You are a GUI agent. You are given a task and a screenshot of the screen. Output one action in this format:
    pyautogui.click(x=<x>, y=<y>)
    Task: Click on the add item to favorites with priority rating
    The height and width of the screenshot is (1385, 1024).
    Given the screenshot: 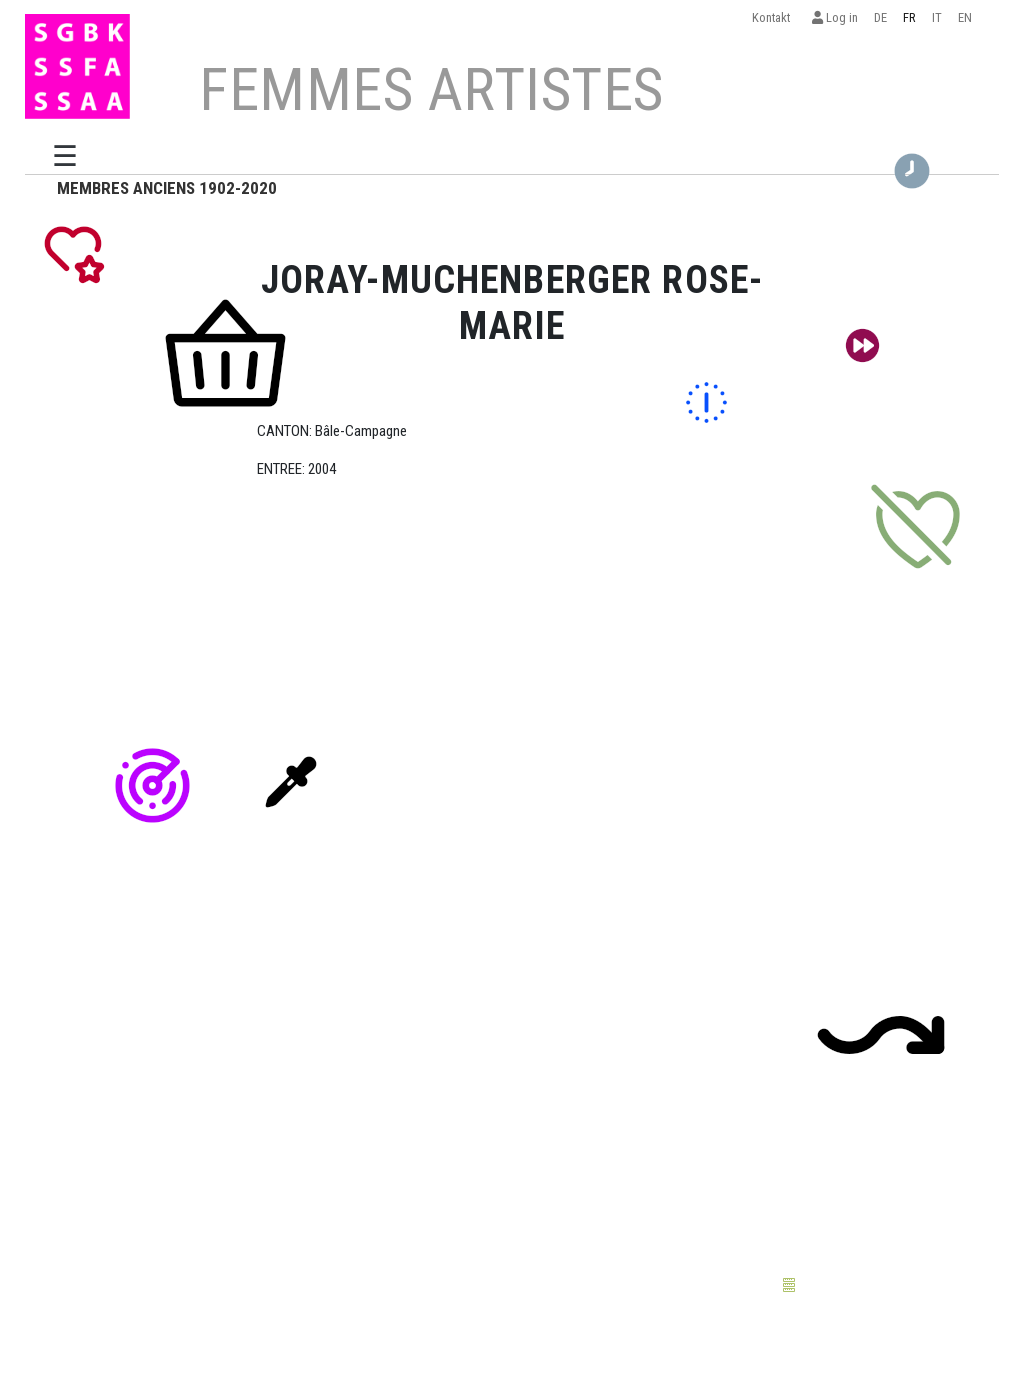 What is the action you would take?
    pyautogui.click(x=73, y=252)
    